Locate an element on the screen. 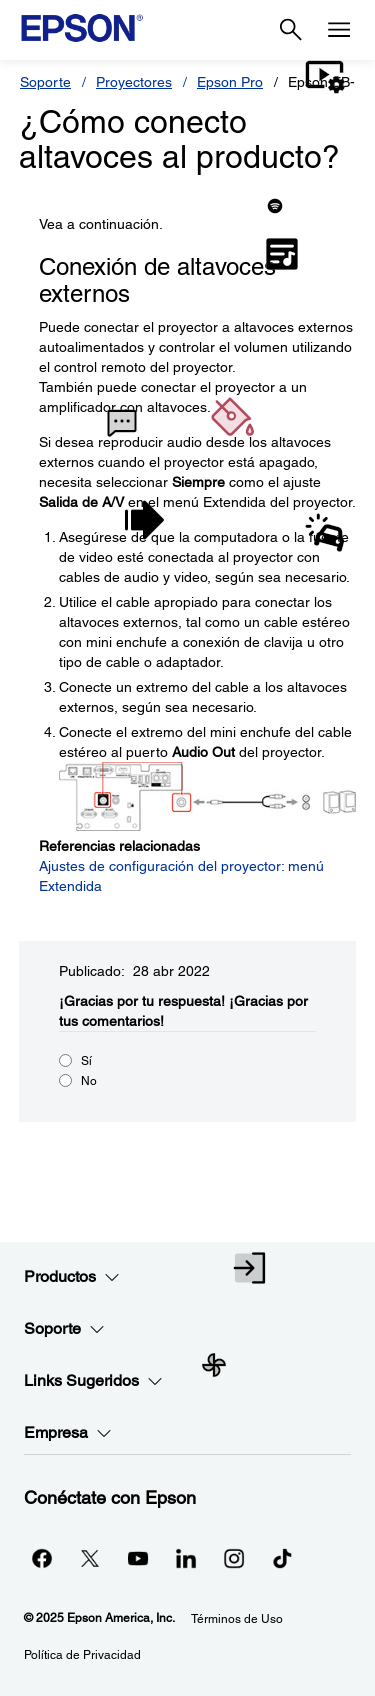  open Spotify app is located at coordinates (275, 206).